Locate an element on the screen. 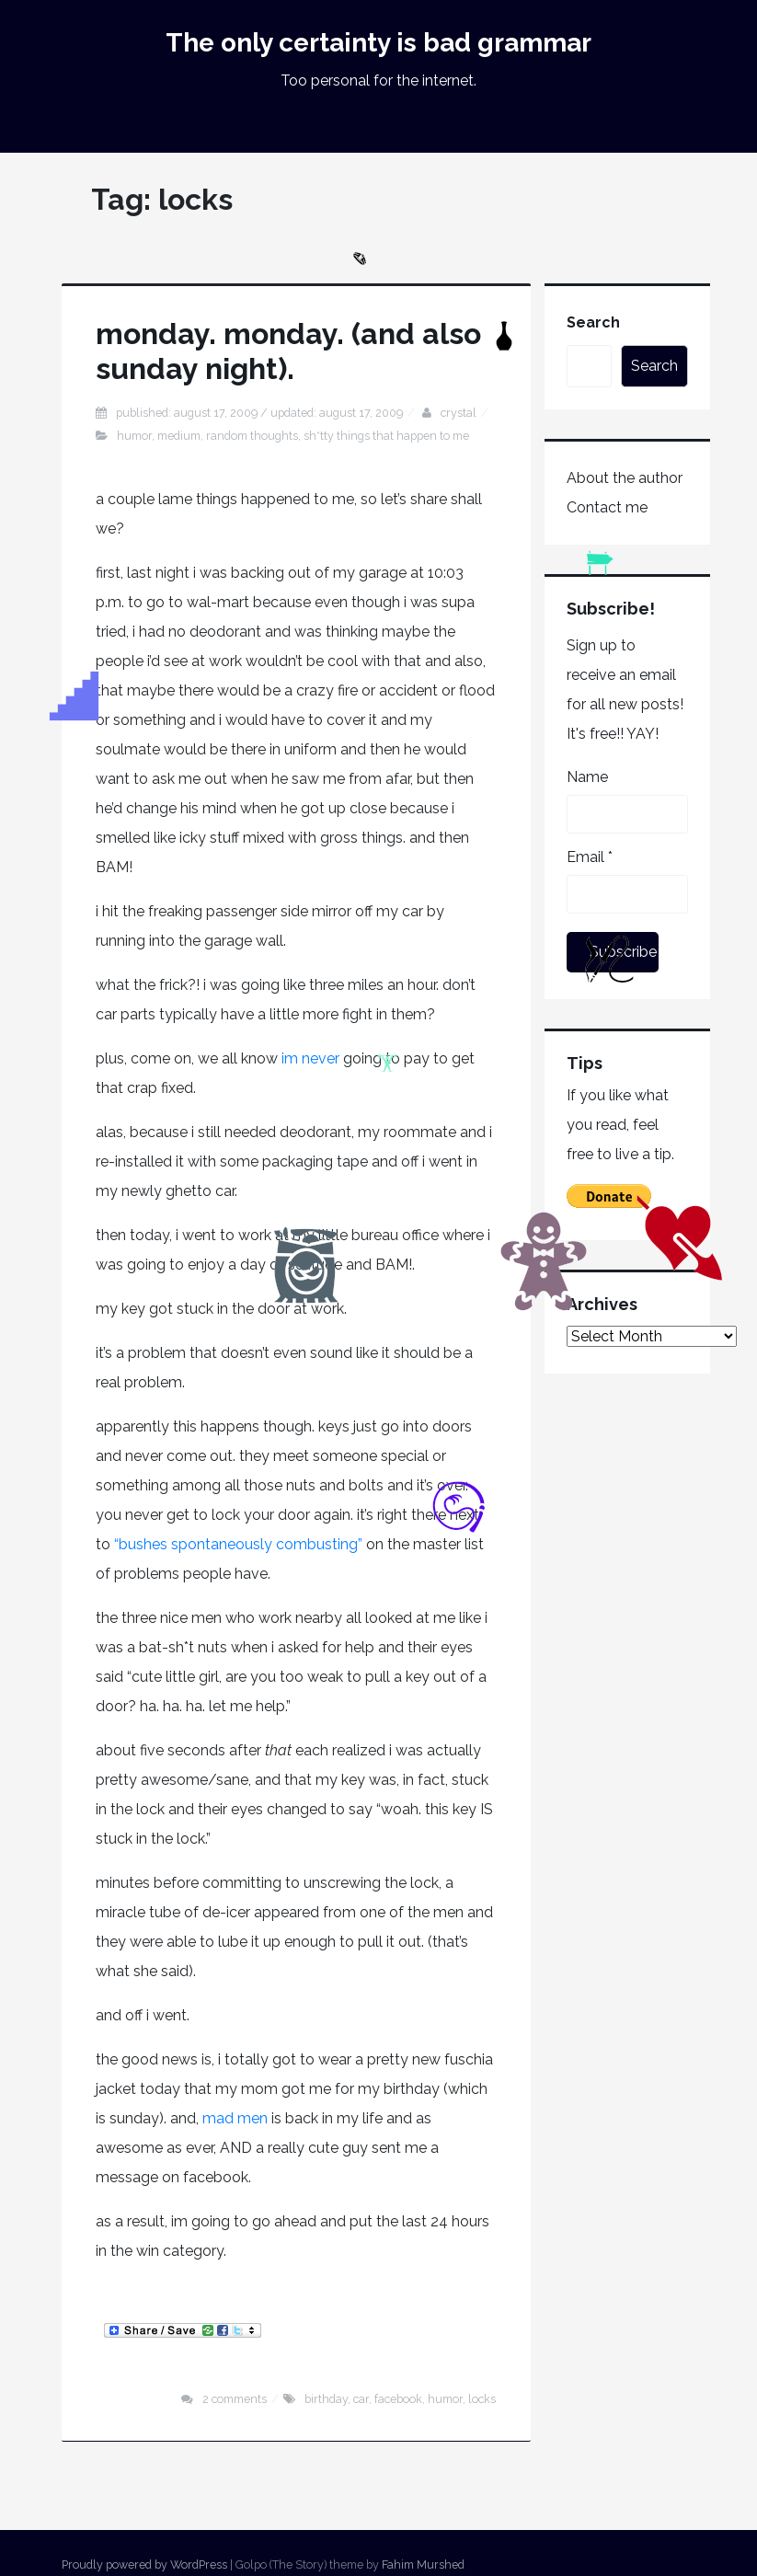 The height and width of the screenshot is (2576, 757). access holiday or seasonal content is located at coordinates (544, 1261).